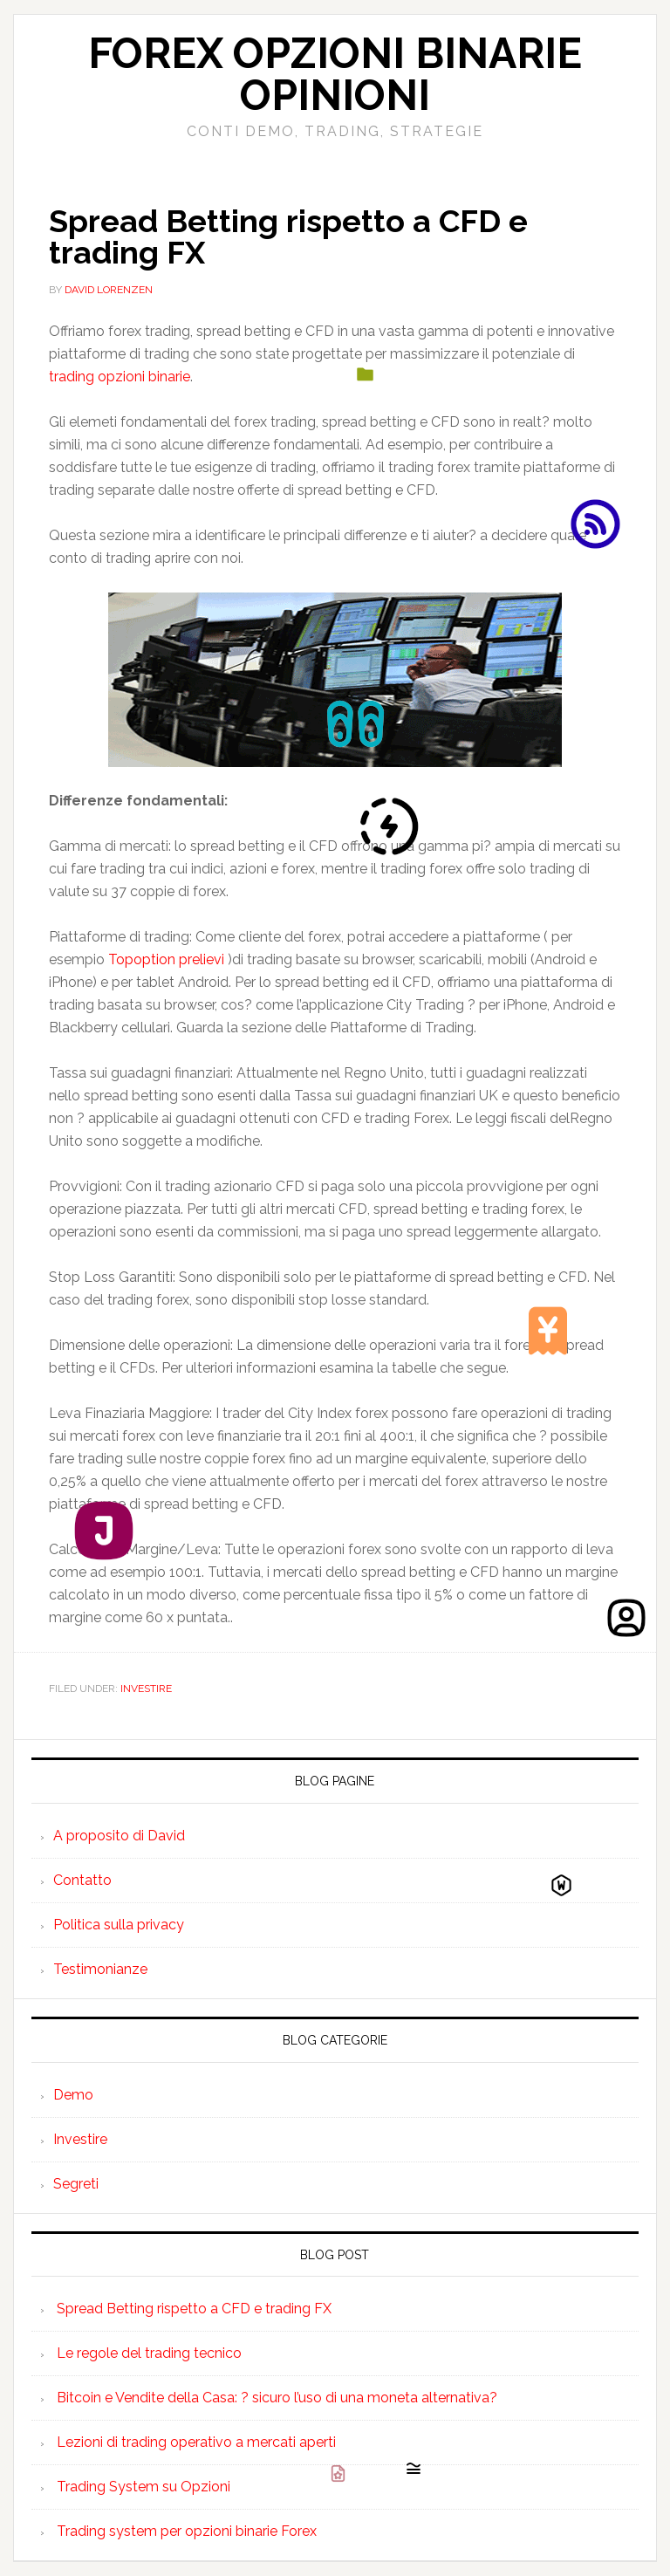 The width and height of the screenshot is (670, 2576). What do you see at coordinates (548, 1331) in the screenshot?
I see `view receipt or transaction in yuan currency` at bounding box center [548, 1331].